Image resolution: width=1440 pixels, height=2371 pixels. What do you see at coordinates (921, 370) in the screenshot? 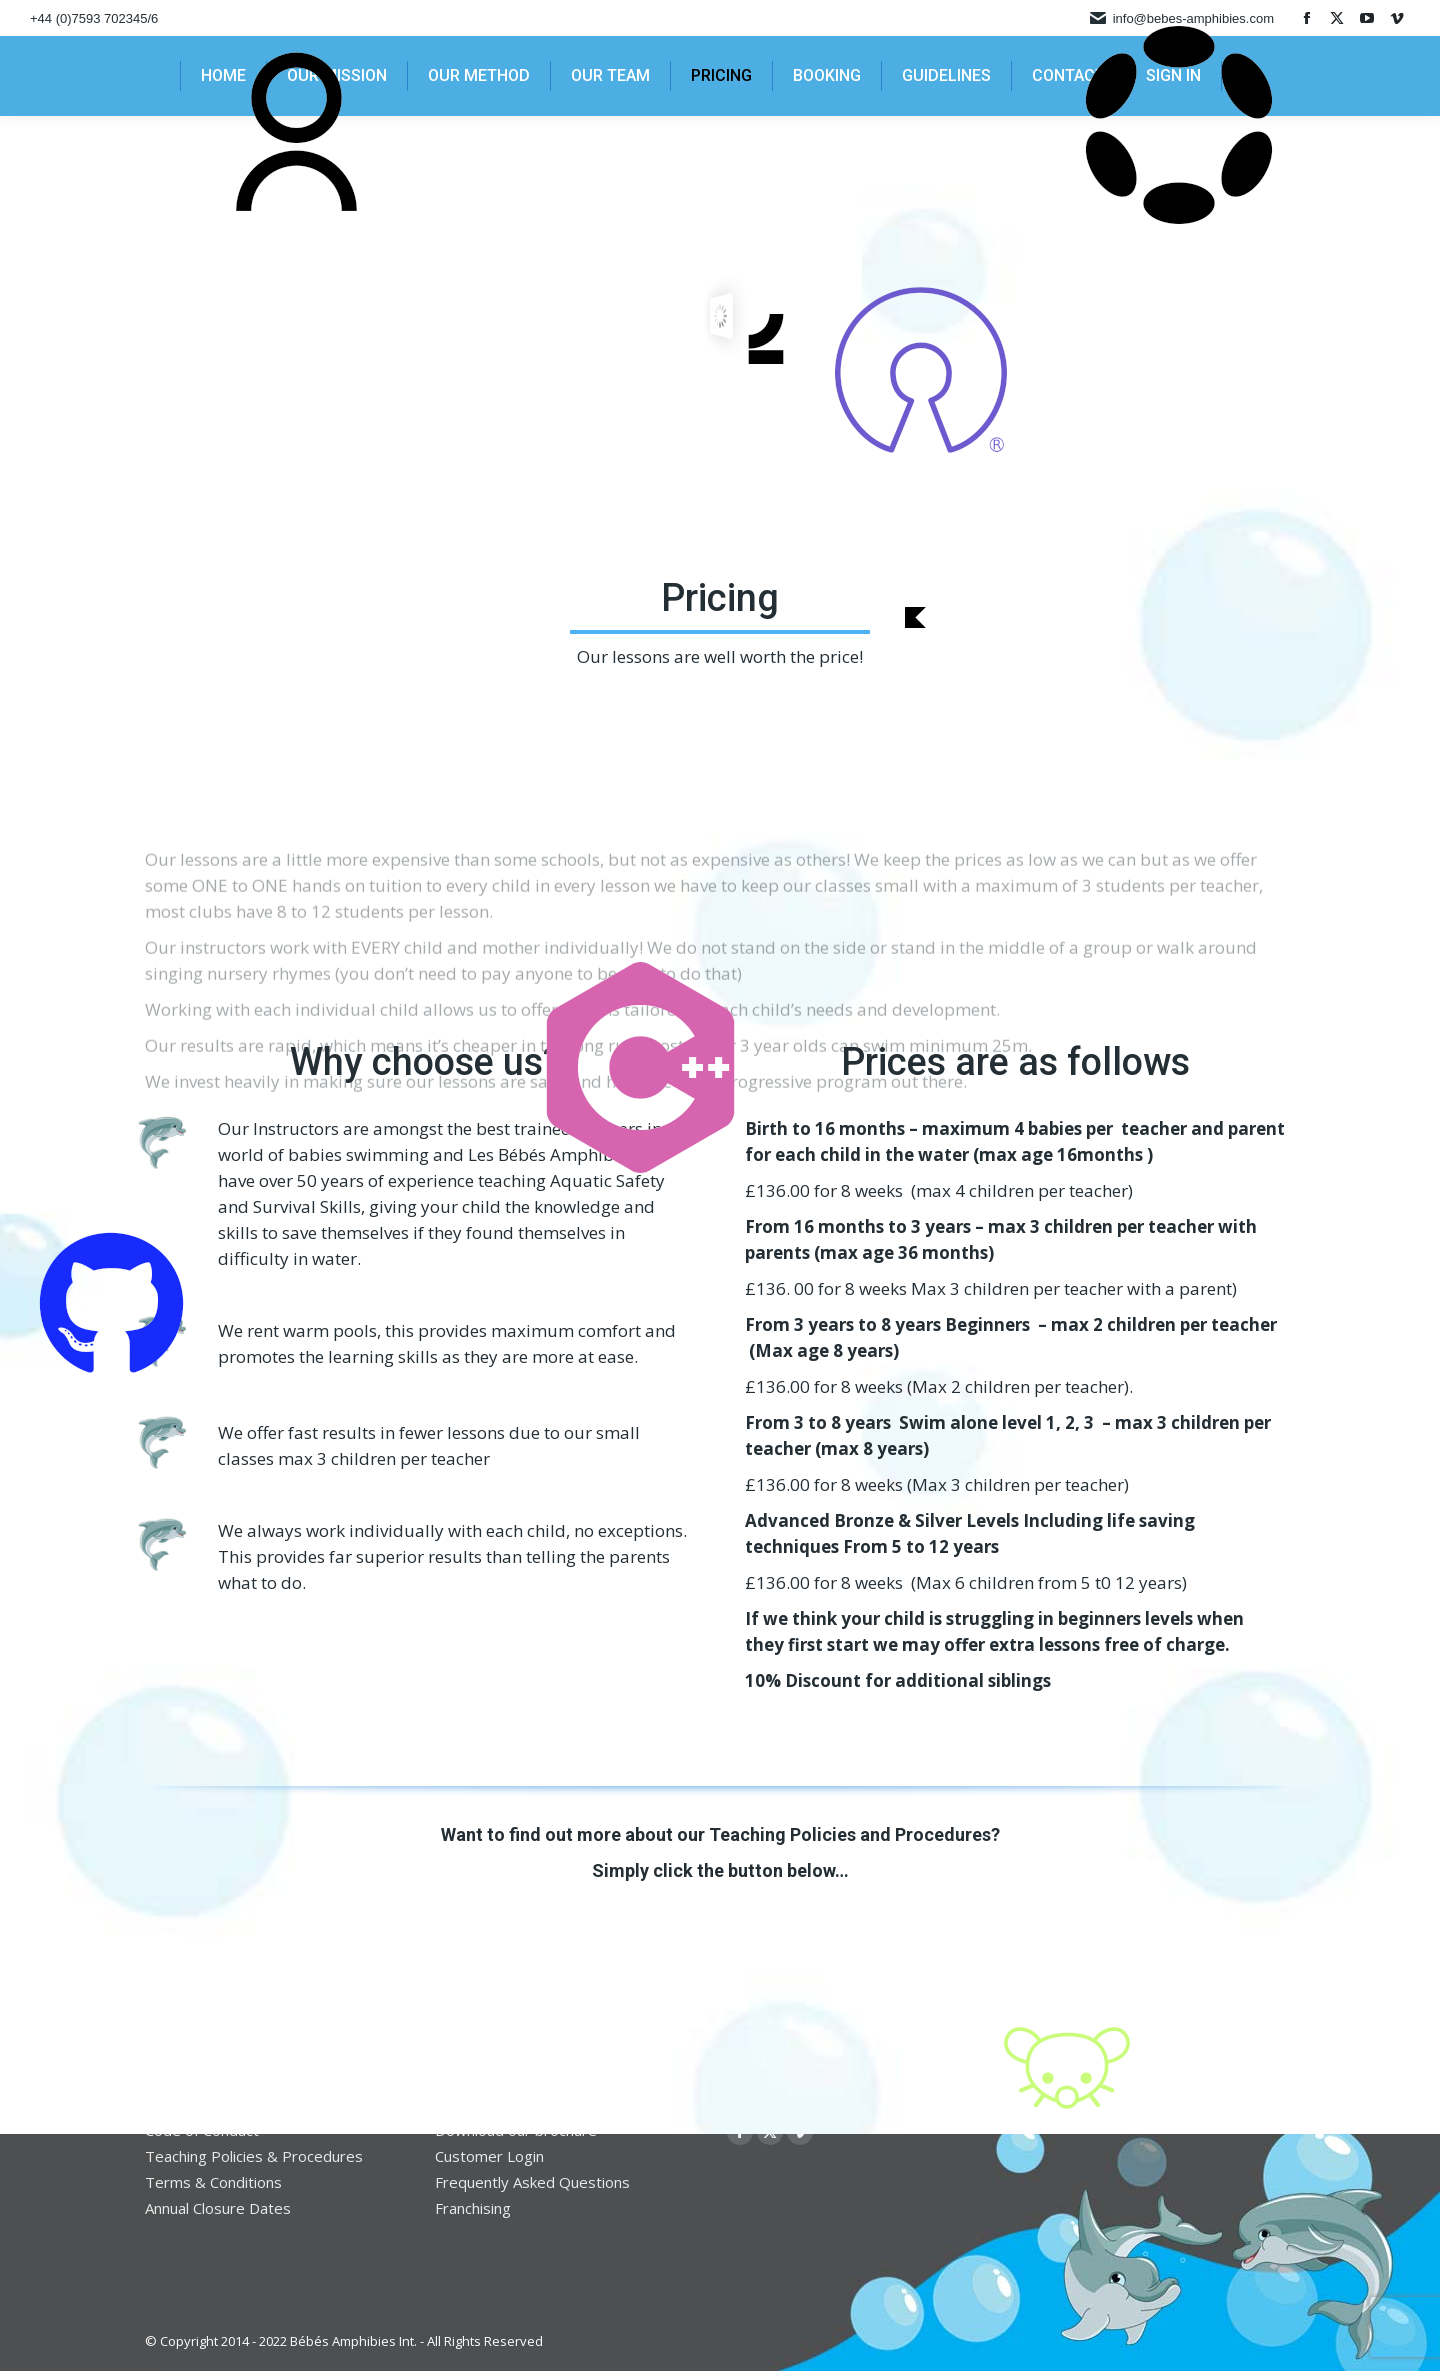
I see `open source initiative logo` at bounding box center [921, 370].